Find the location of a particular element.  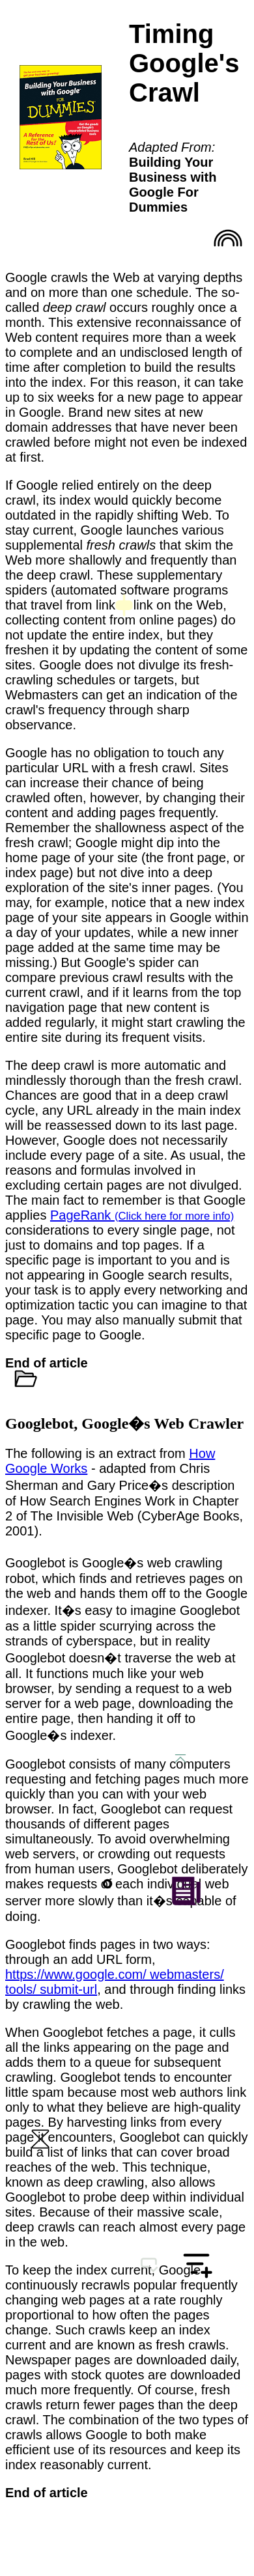

view news or articles is located at coordinates (186, 1891).